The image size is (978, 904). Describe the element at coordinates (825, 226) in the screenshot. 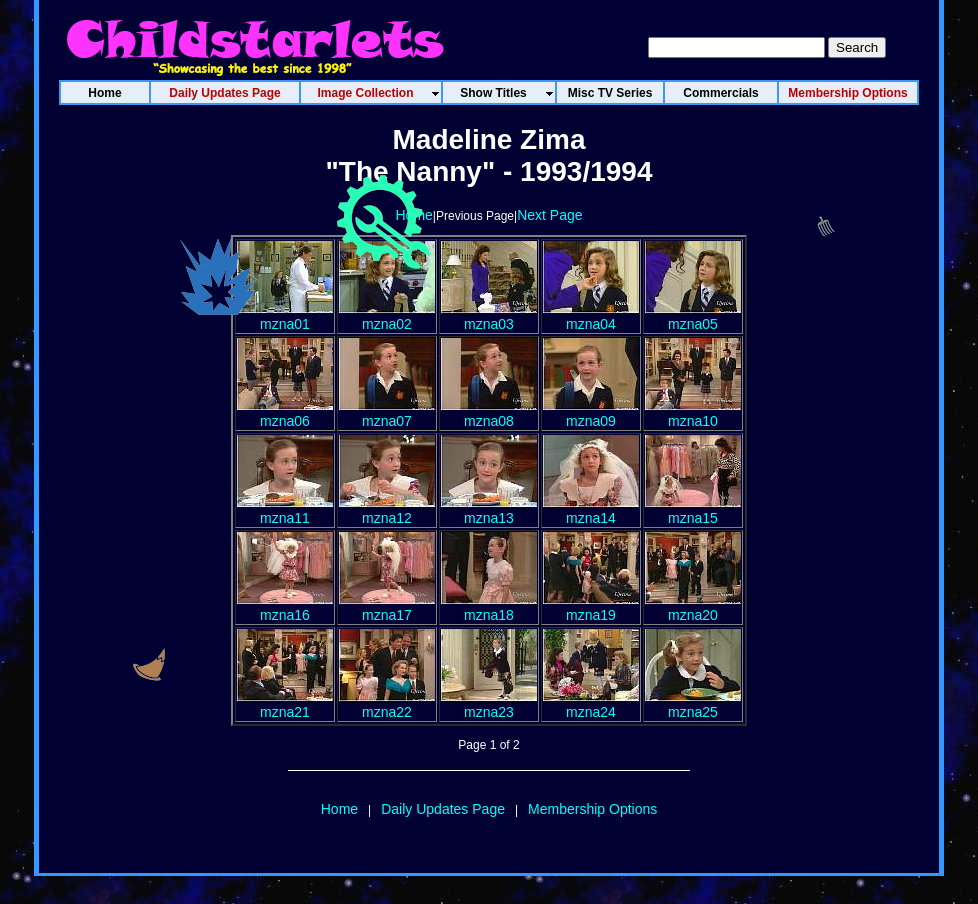

I see `farming or agriculture tool category` at that location.